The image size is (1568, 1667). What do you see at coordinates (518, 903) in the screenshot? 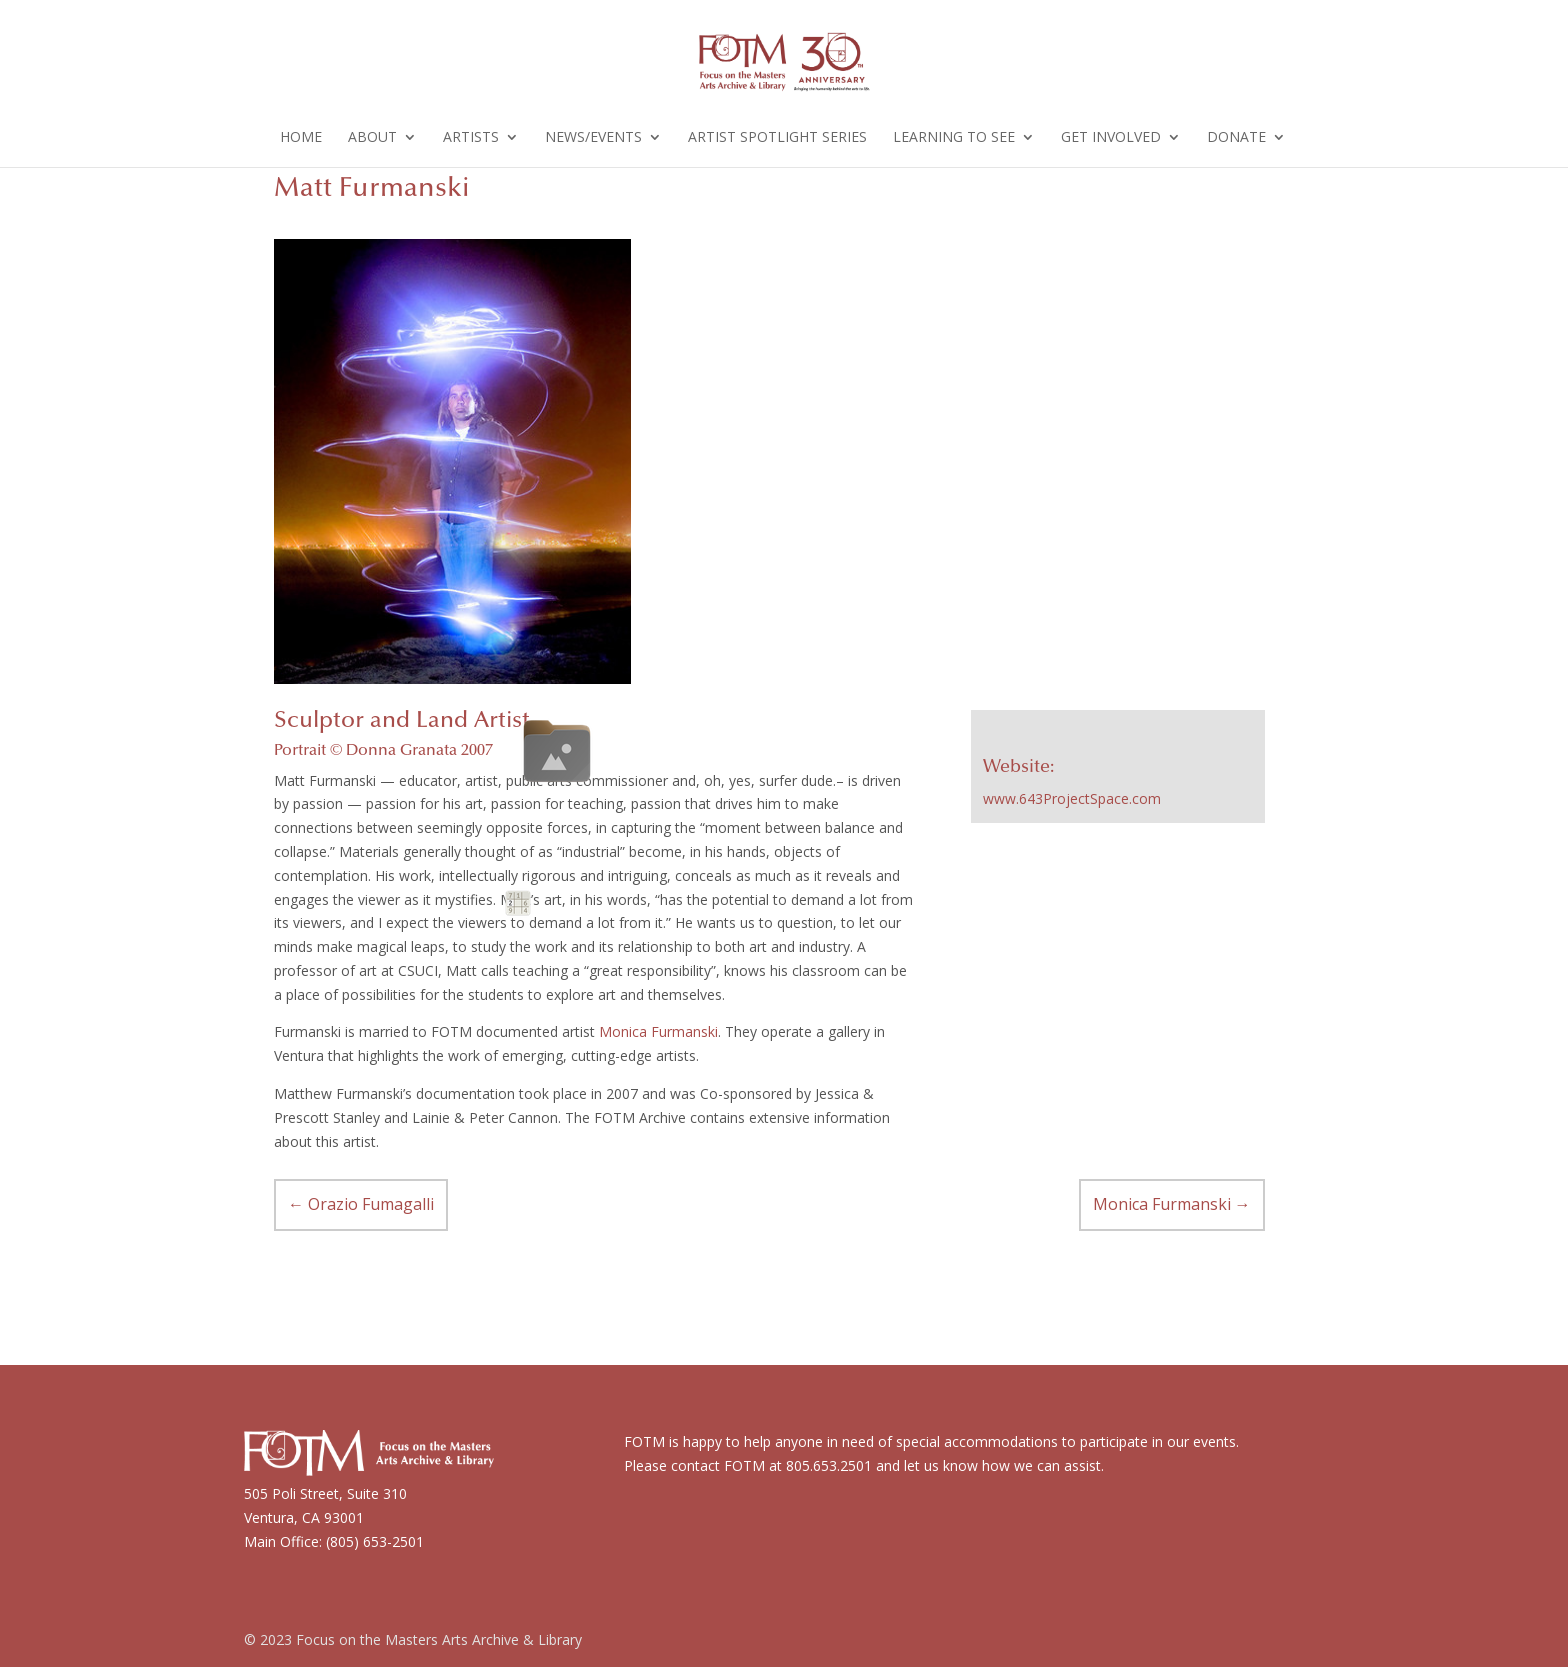
I see `launch the sudoku puzzle game` at bounding box center [518, 903].